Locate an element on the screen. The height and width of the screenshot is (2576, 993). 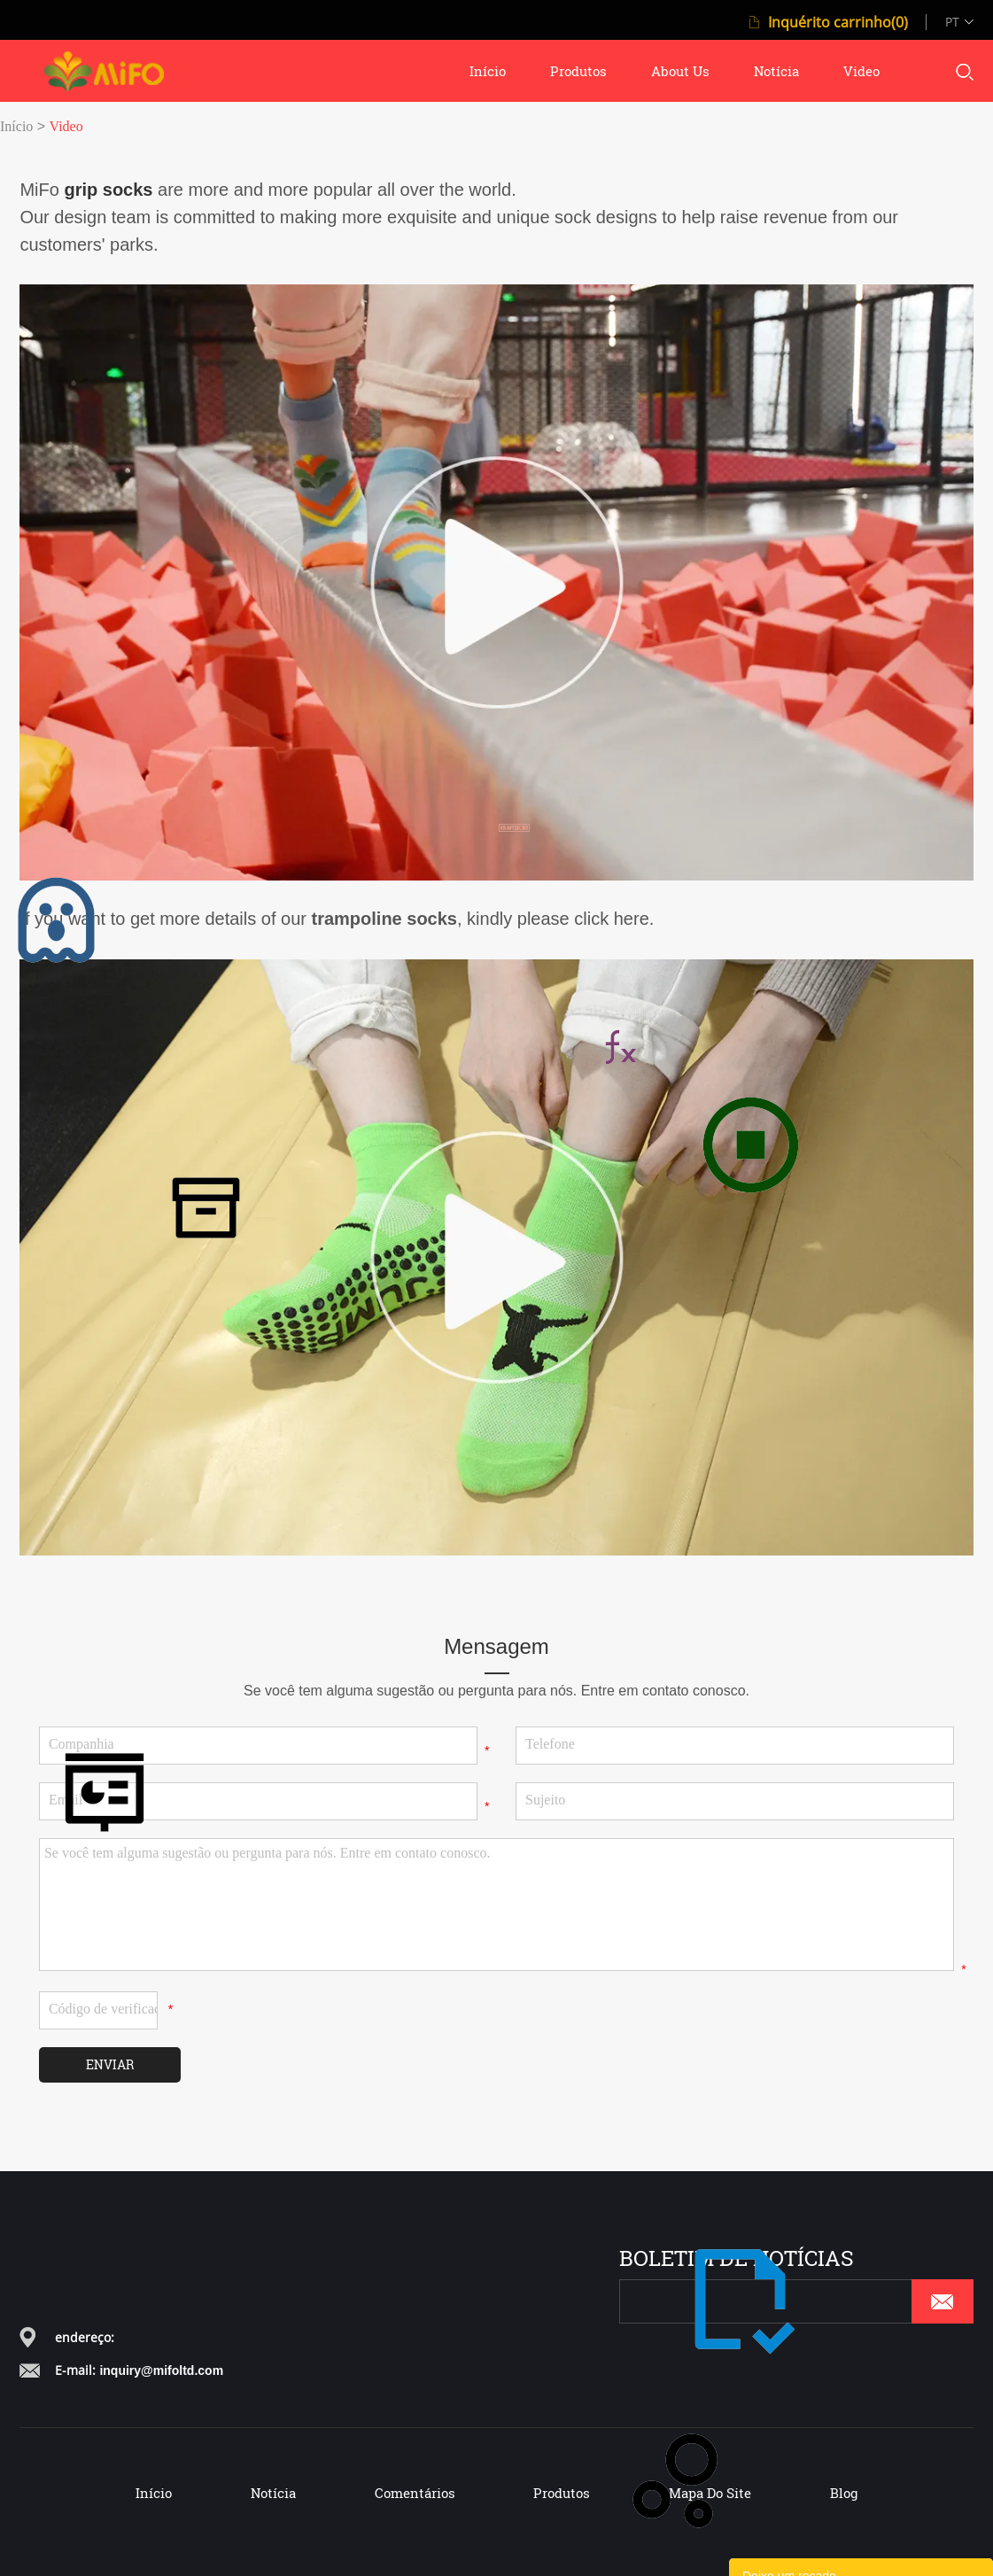
stop media playback is located at coordinates (750, 1144).